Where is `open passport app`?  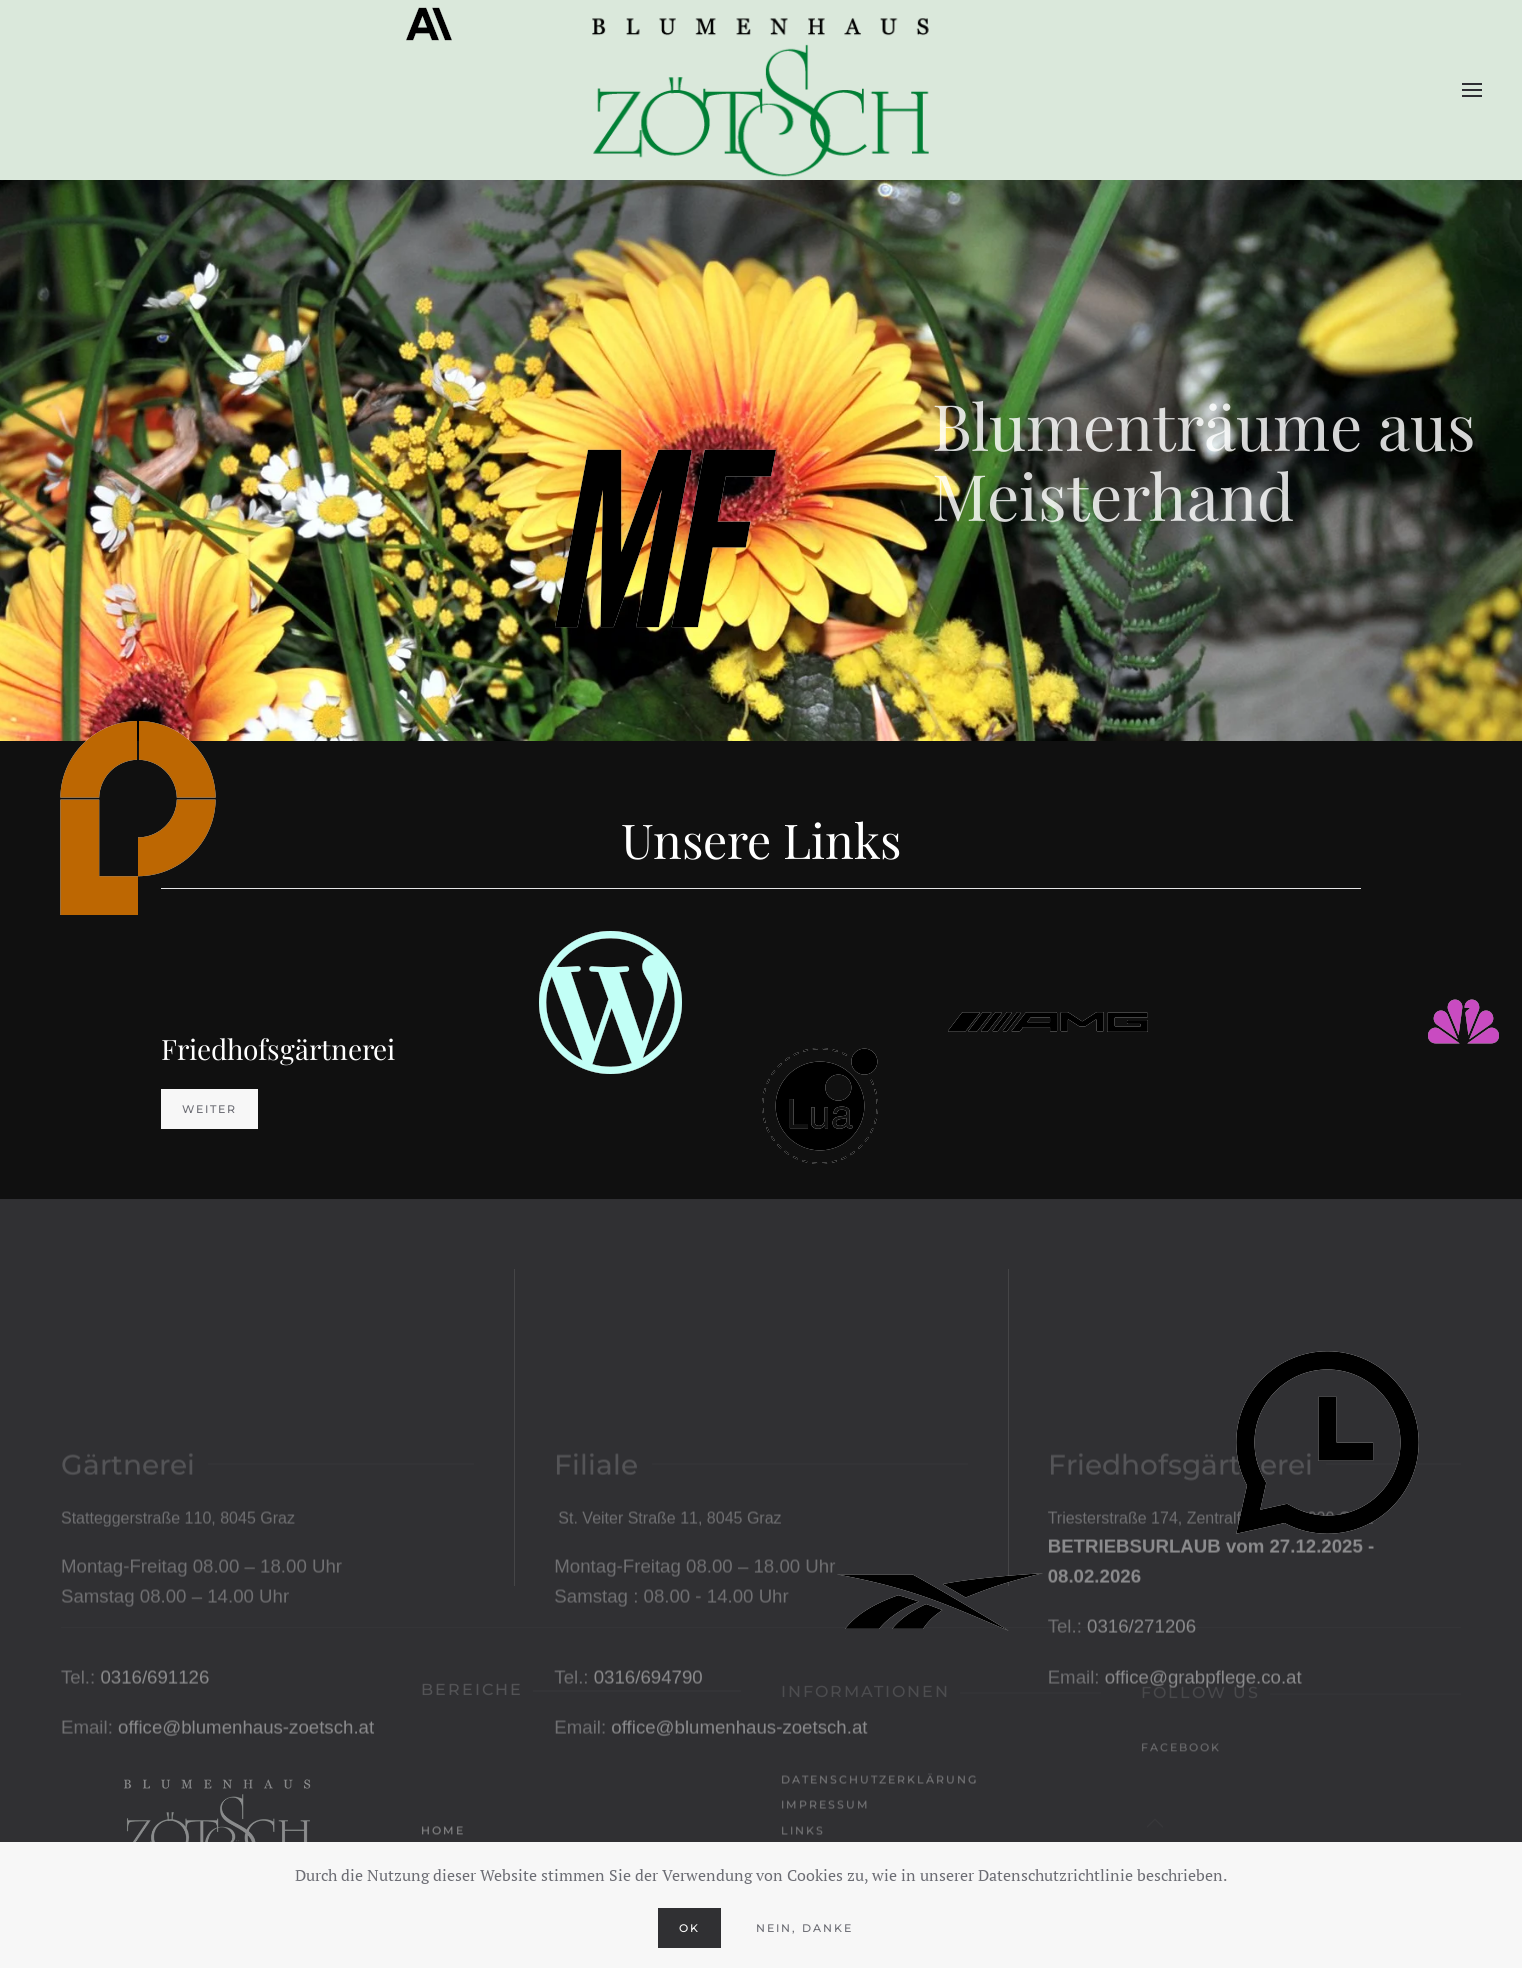
open passport app is located at coordinates (138, 818).